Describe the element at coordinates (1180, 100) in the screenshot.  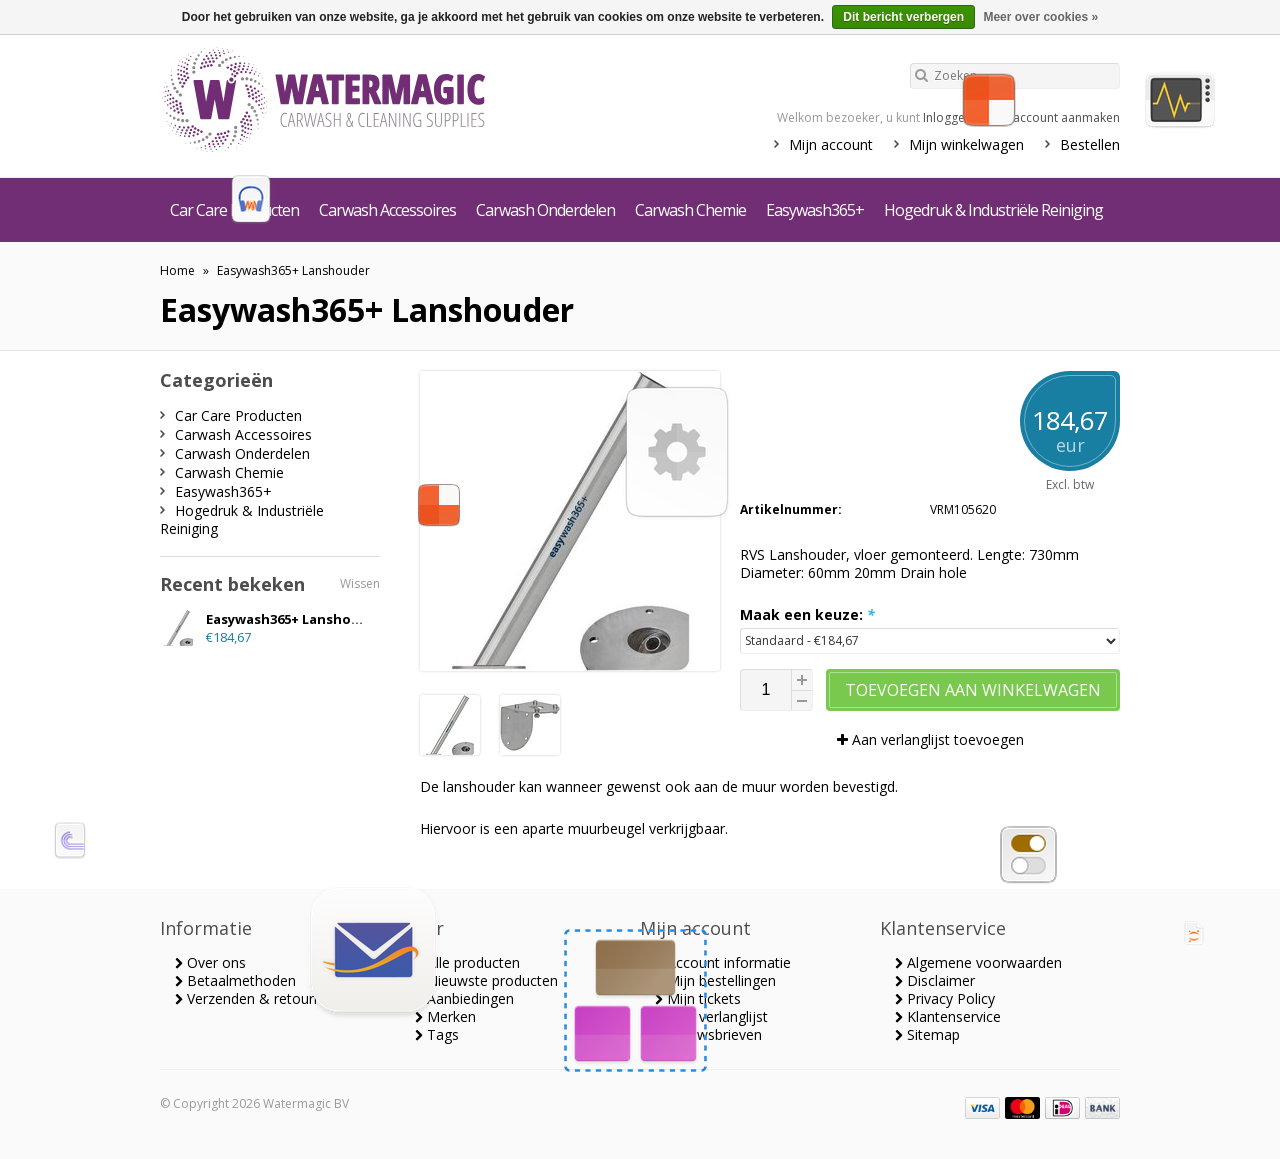
I see `open system monitor application` at that location.